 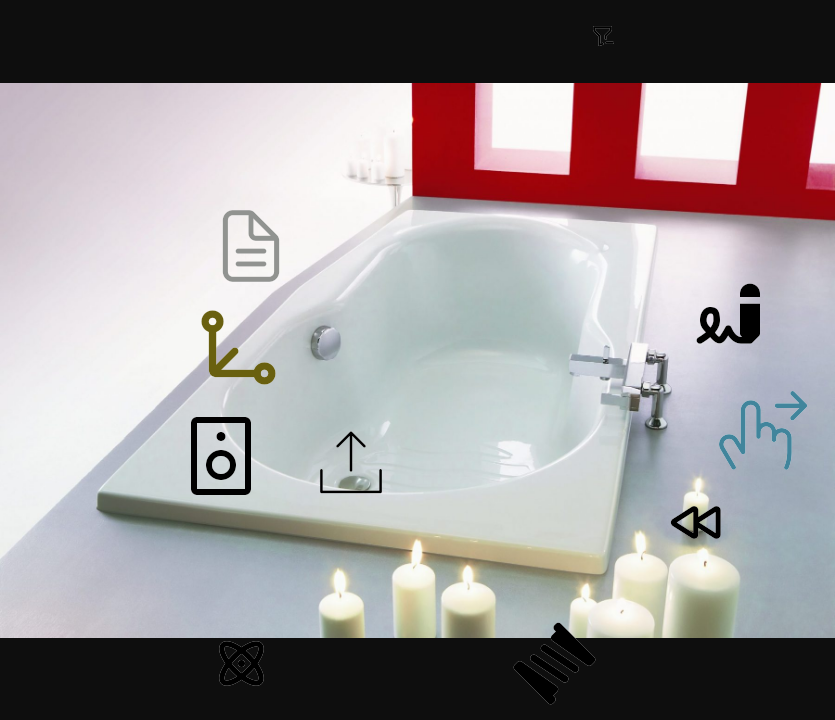 I want to click on remove a filter from current view, so click(x=602, y=35).